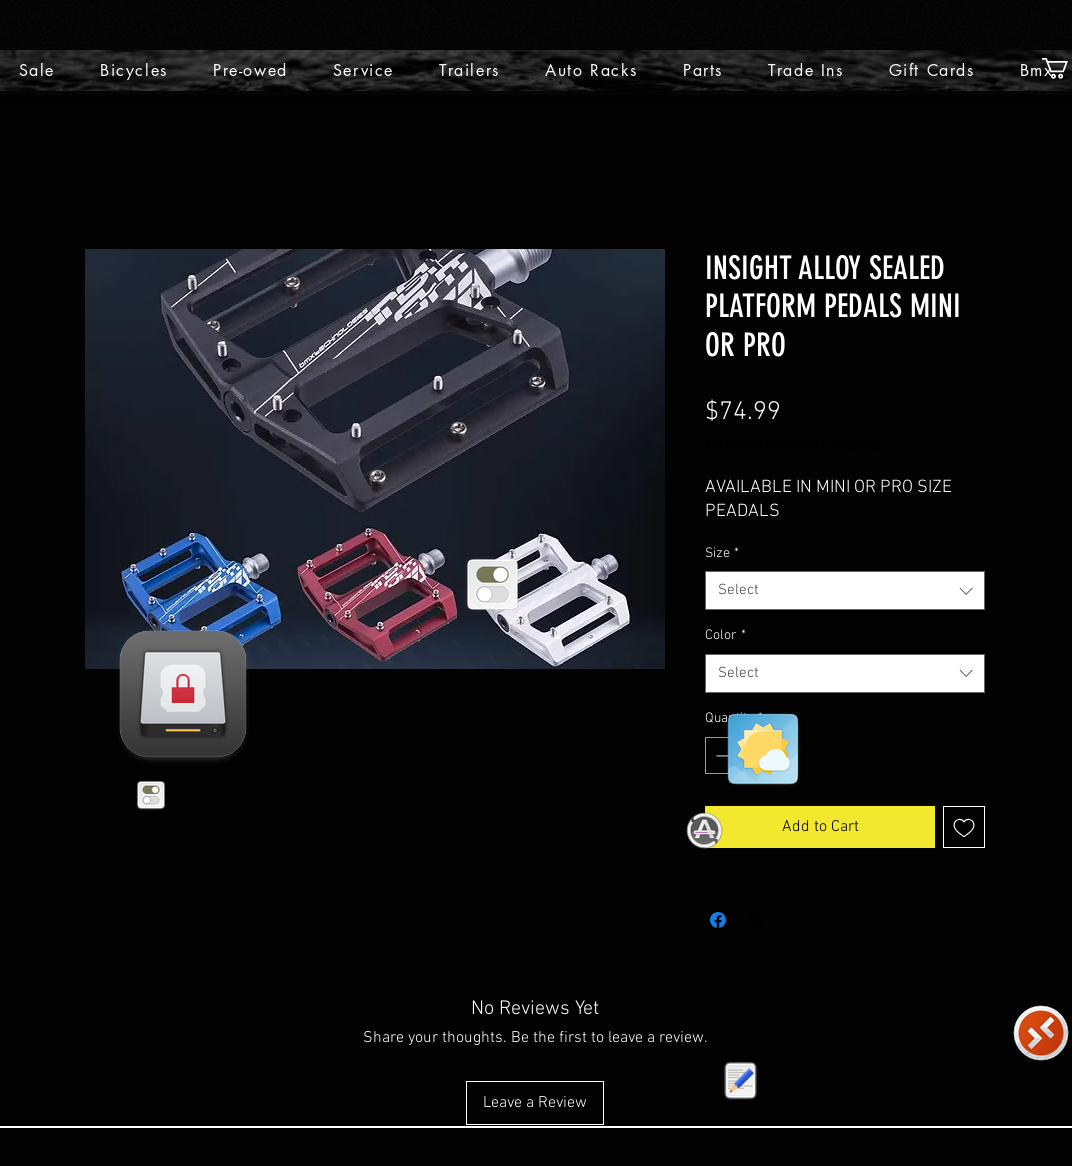  Describe the element at coordinates (763, 749) in the screenshot. I see `open the weather app` at that location.